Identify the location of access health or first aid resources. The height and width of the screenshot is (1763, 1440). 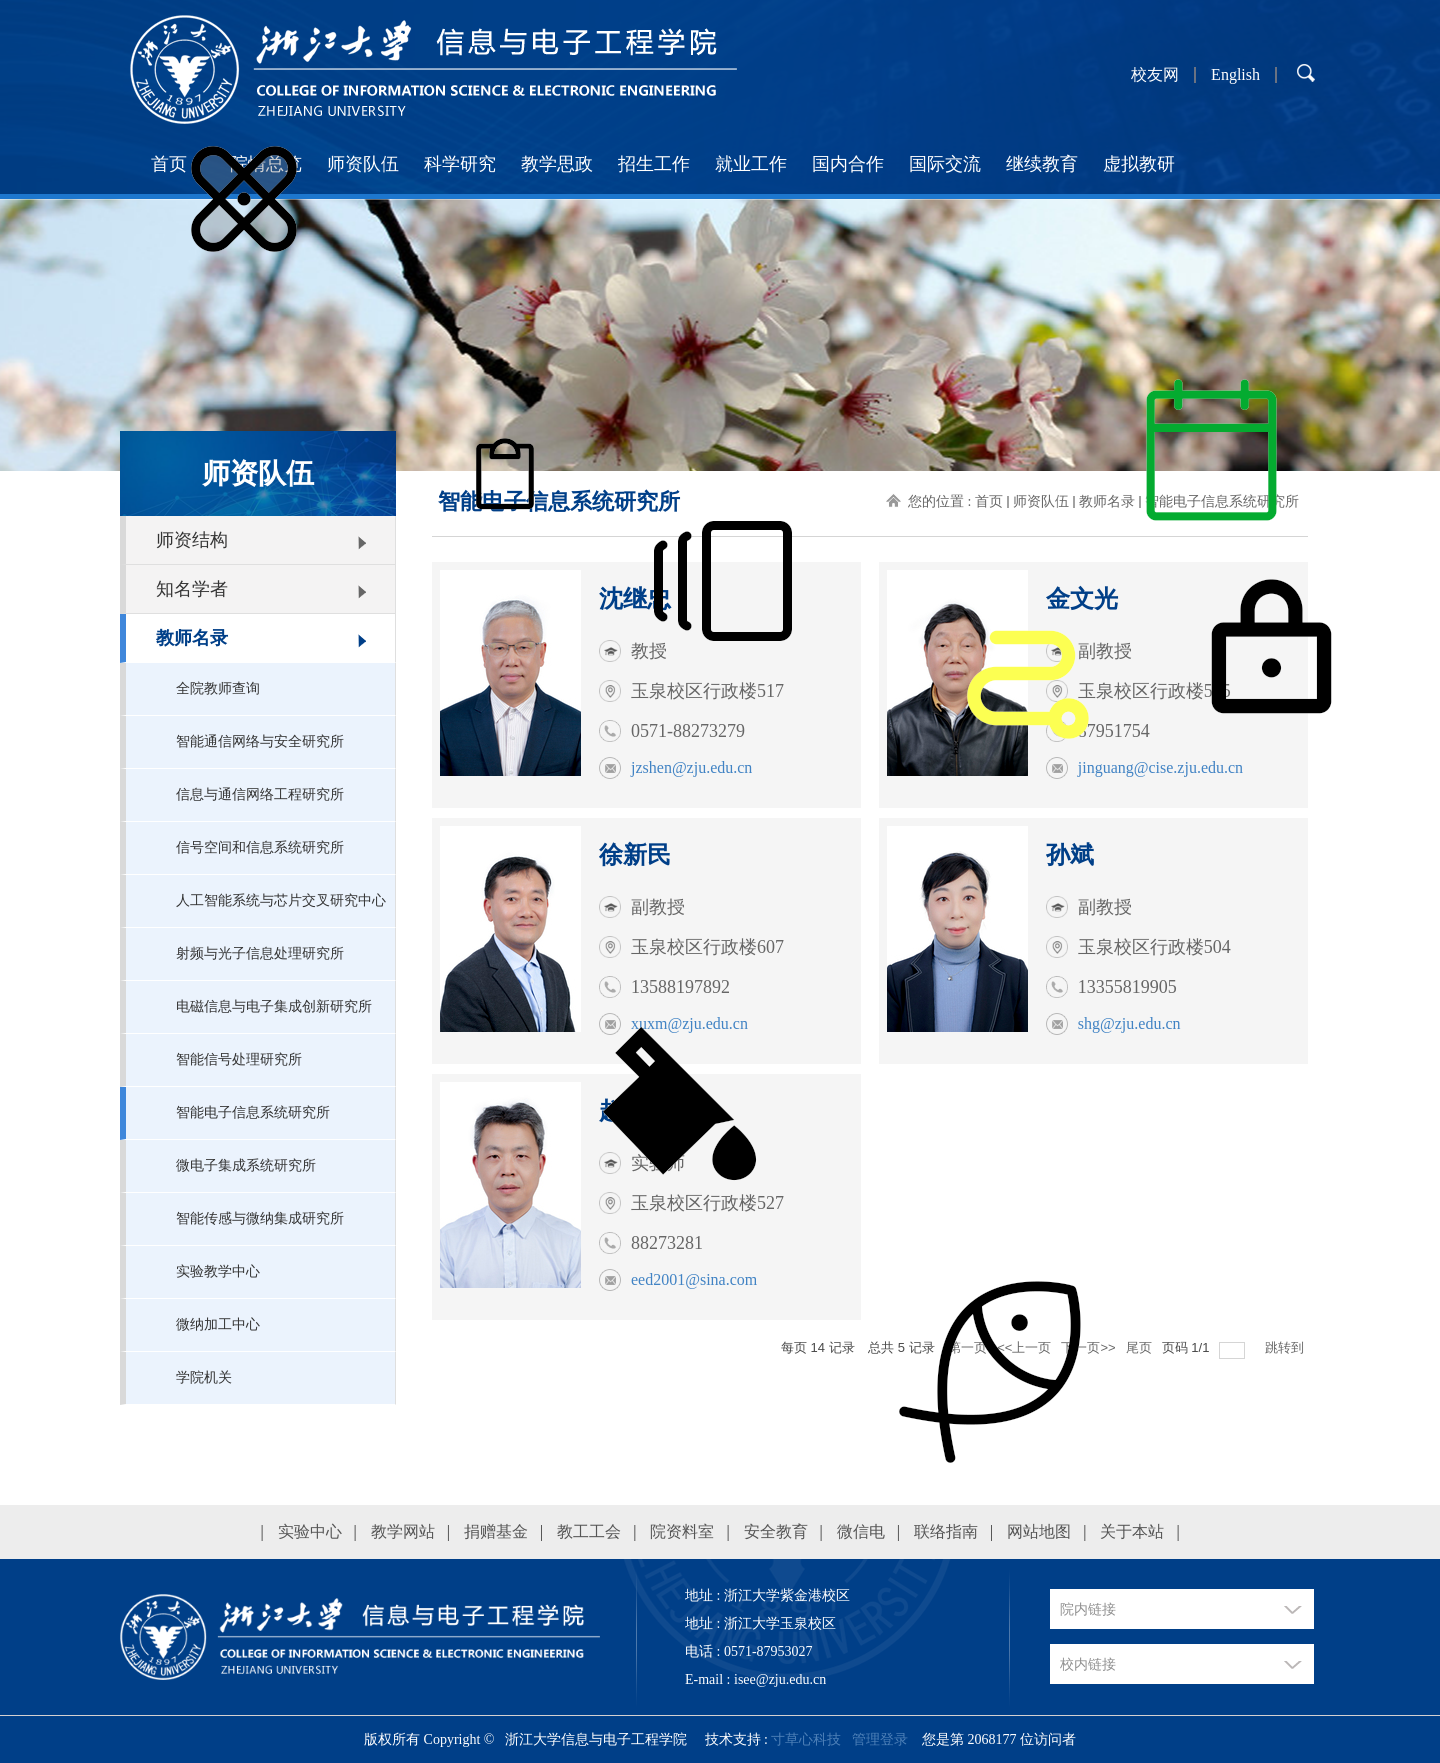
(244, 199).